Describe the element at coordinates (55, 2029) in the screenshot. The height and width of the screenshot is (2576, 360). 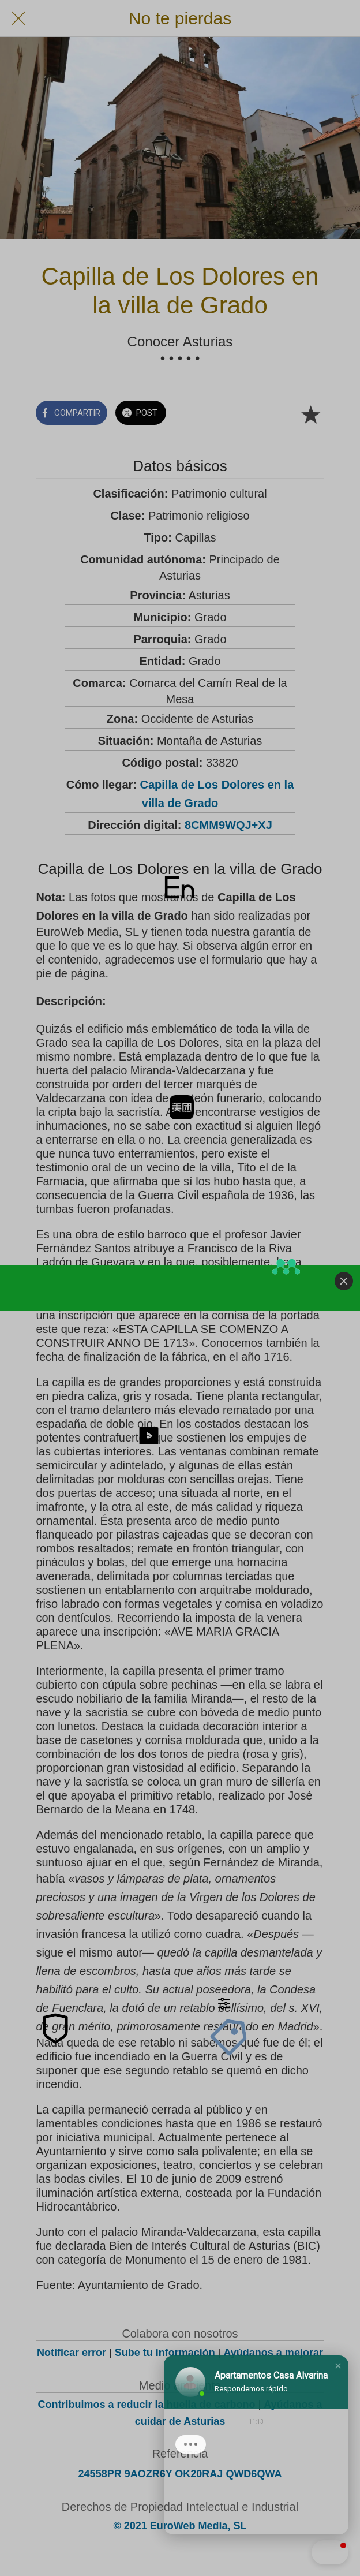
I see `access security settings` at that location.